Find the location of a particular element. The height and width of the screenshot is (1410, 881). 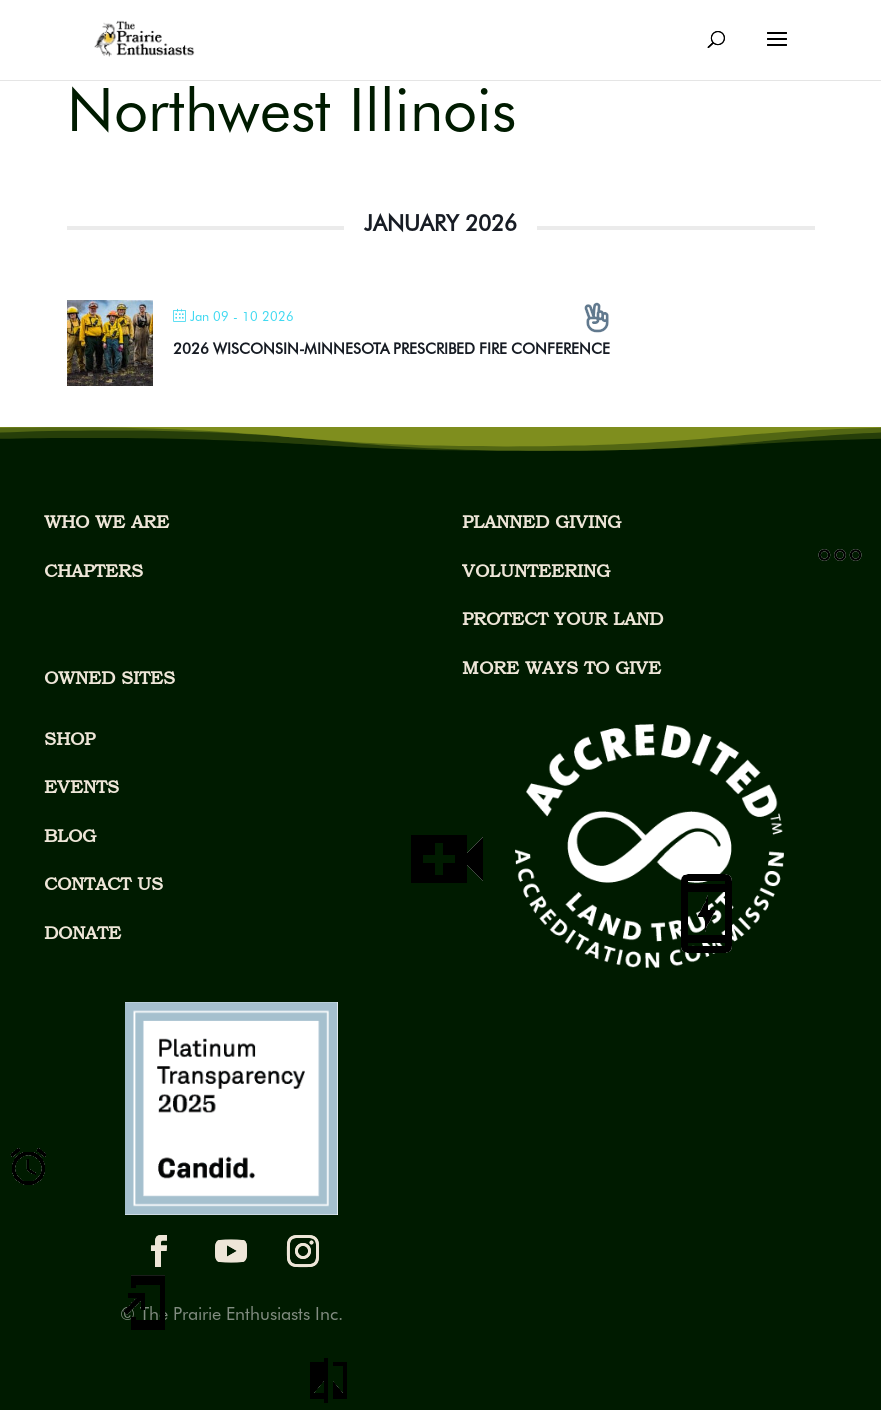

find nearby charging stations is located at coordinates (706, 913).